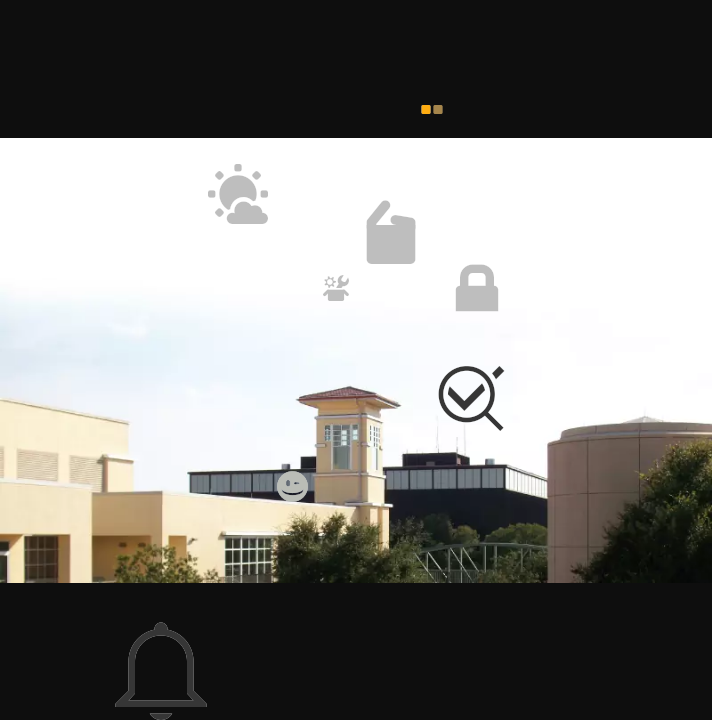 The width and height of the screenshot is (712, 720). Describe the element at coordinates (161, 668) in the screenshot. I see `access notification settings` at that location.